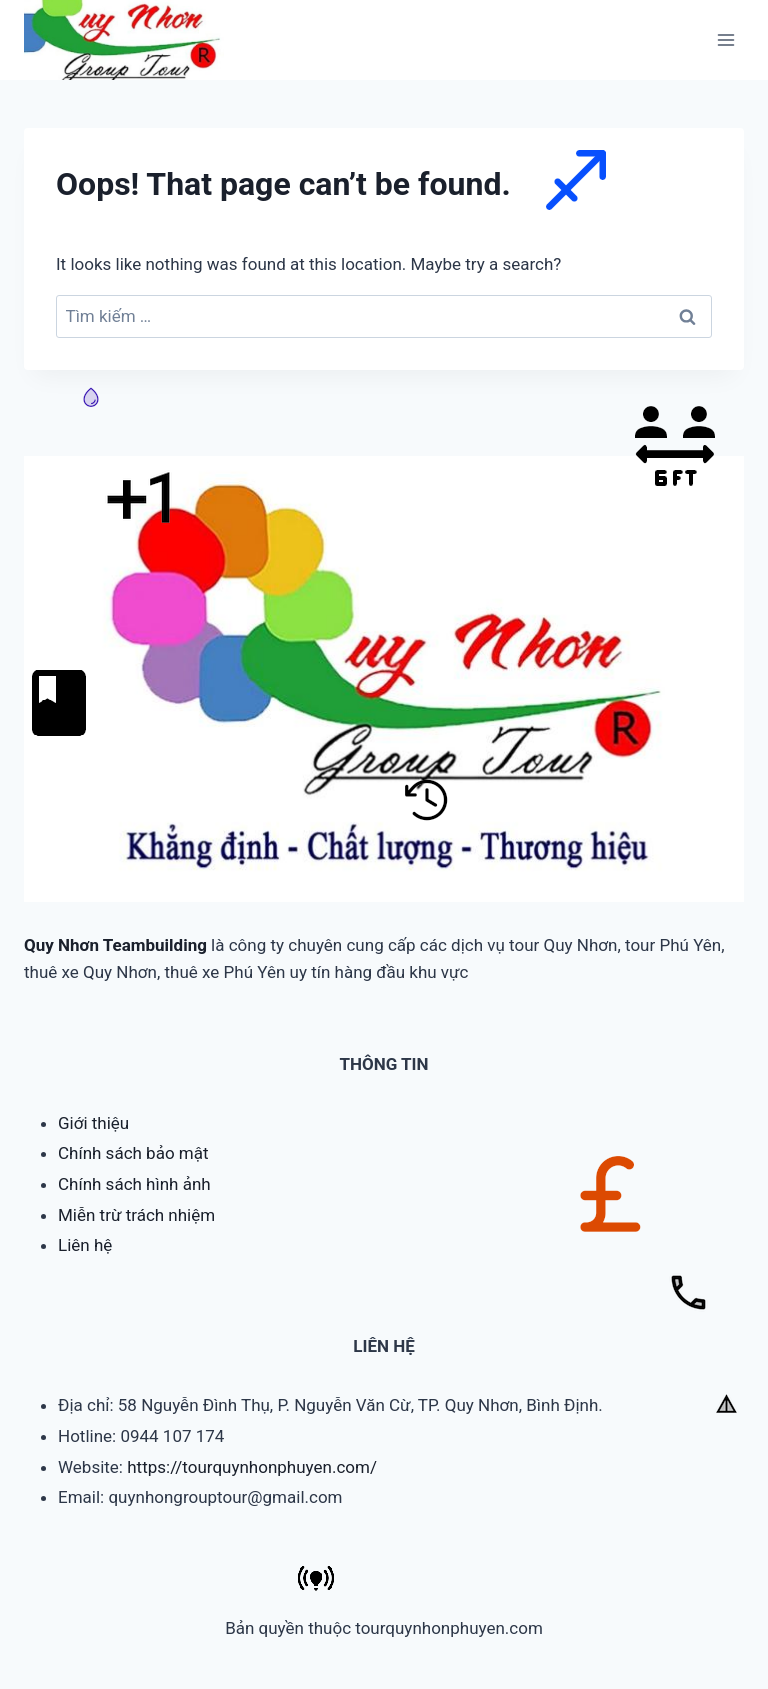 The image size is (768, 1689). Describe the element at coordinates (576, 180) in the screenshot. I see `sagittarius zodiac sign indicator` at that location.